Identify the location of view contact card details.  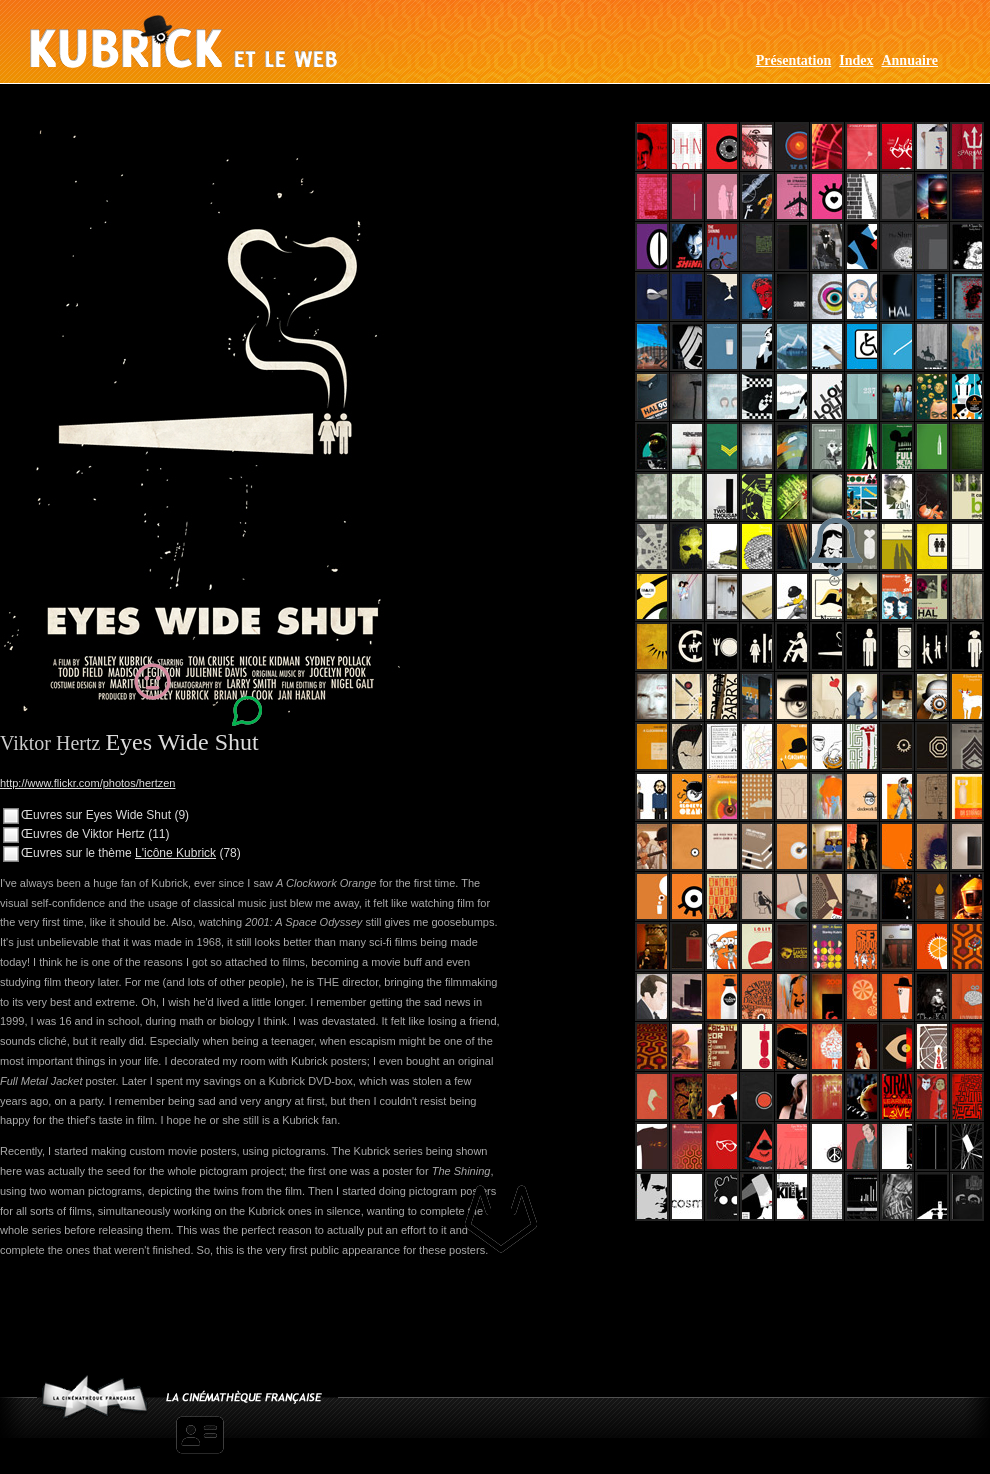
(200, 1435).